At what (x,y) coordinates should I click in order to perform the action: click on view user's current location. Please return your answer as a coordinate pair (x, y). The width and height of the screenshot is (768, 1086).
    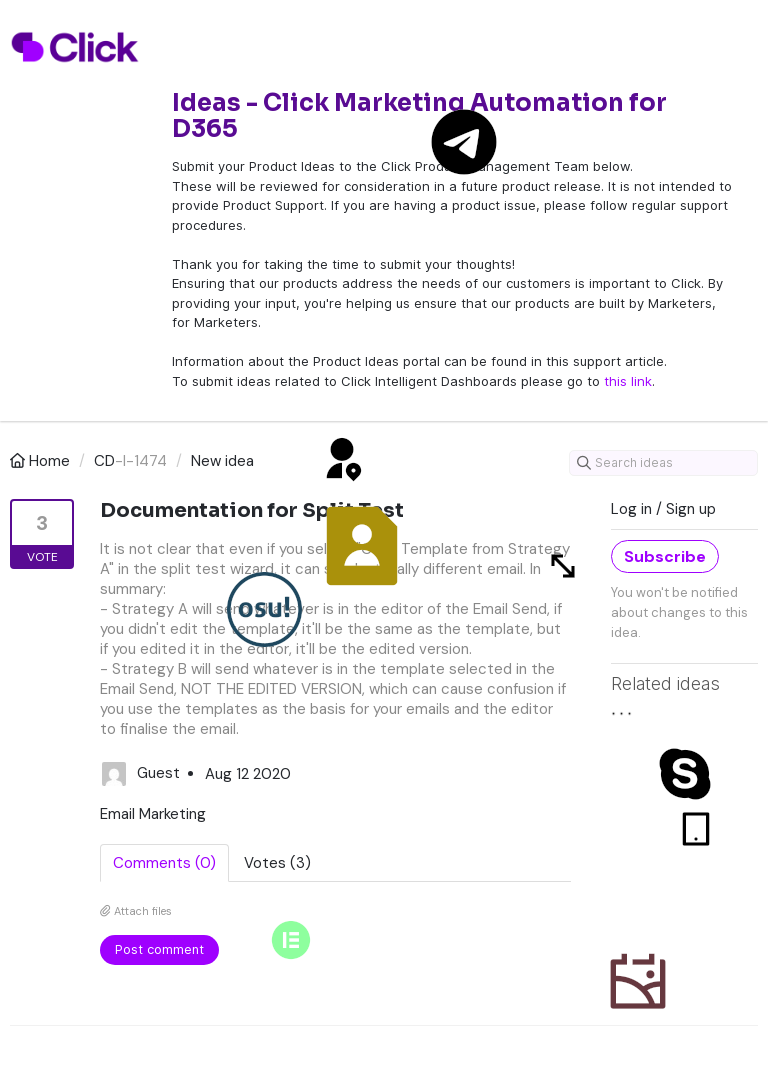
    Looking at the image, I should click on (342, 459).